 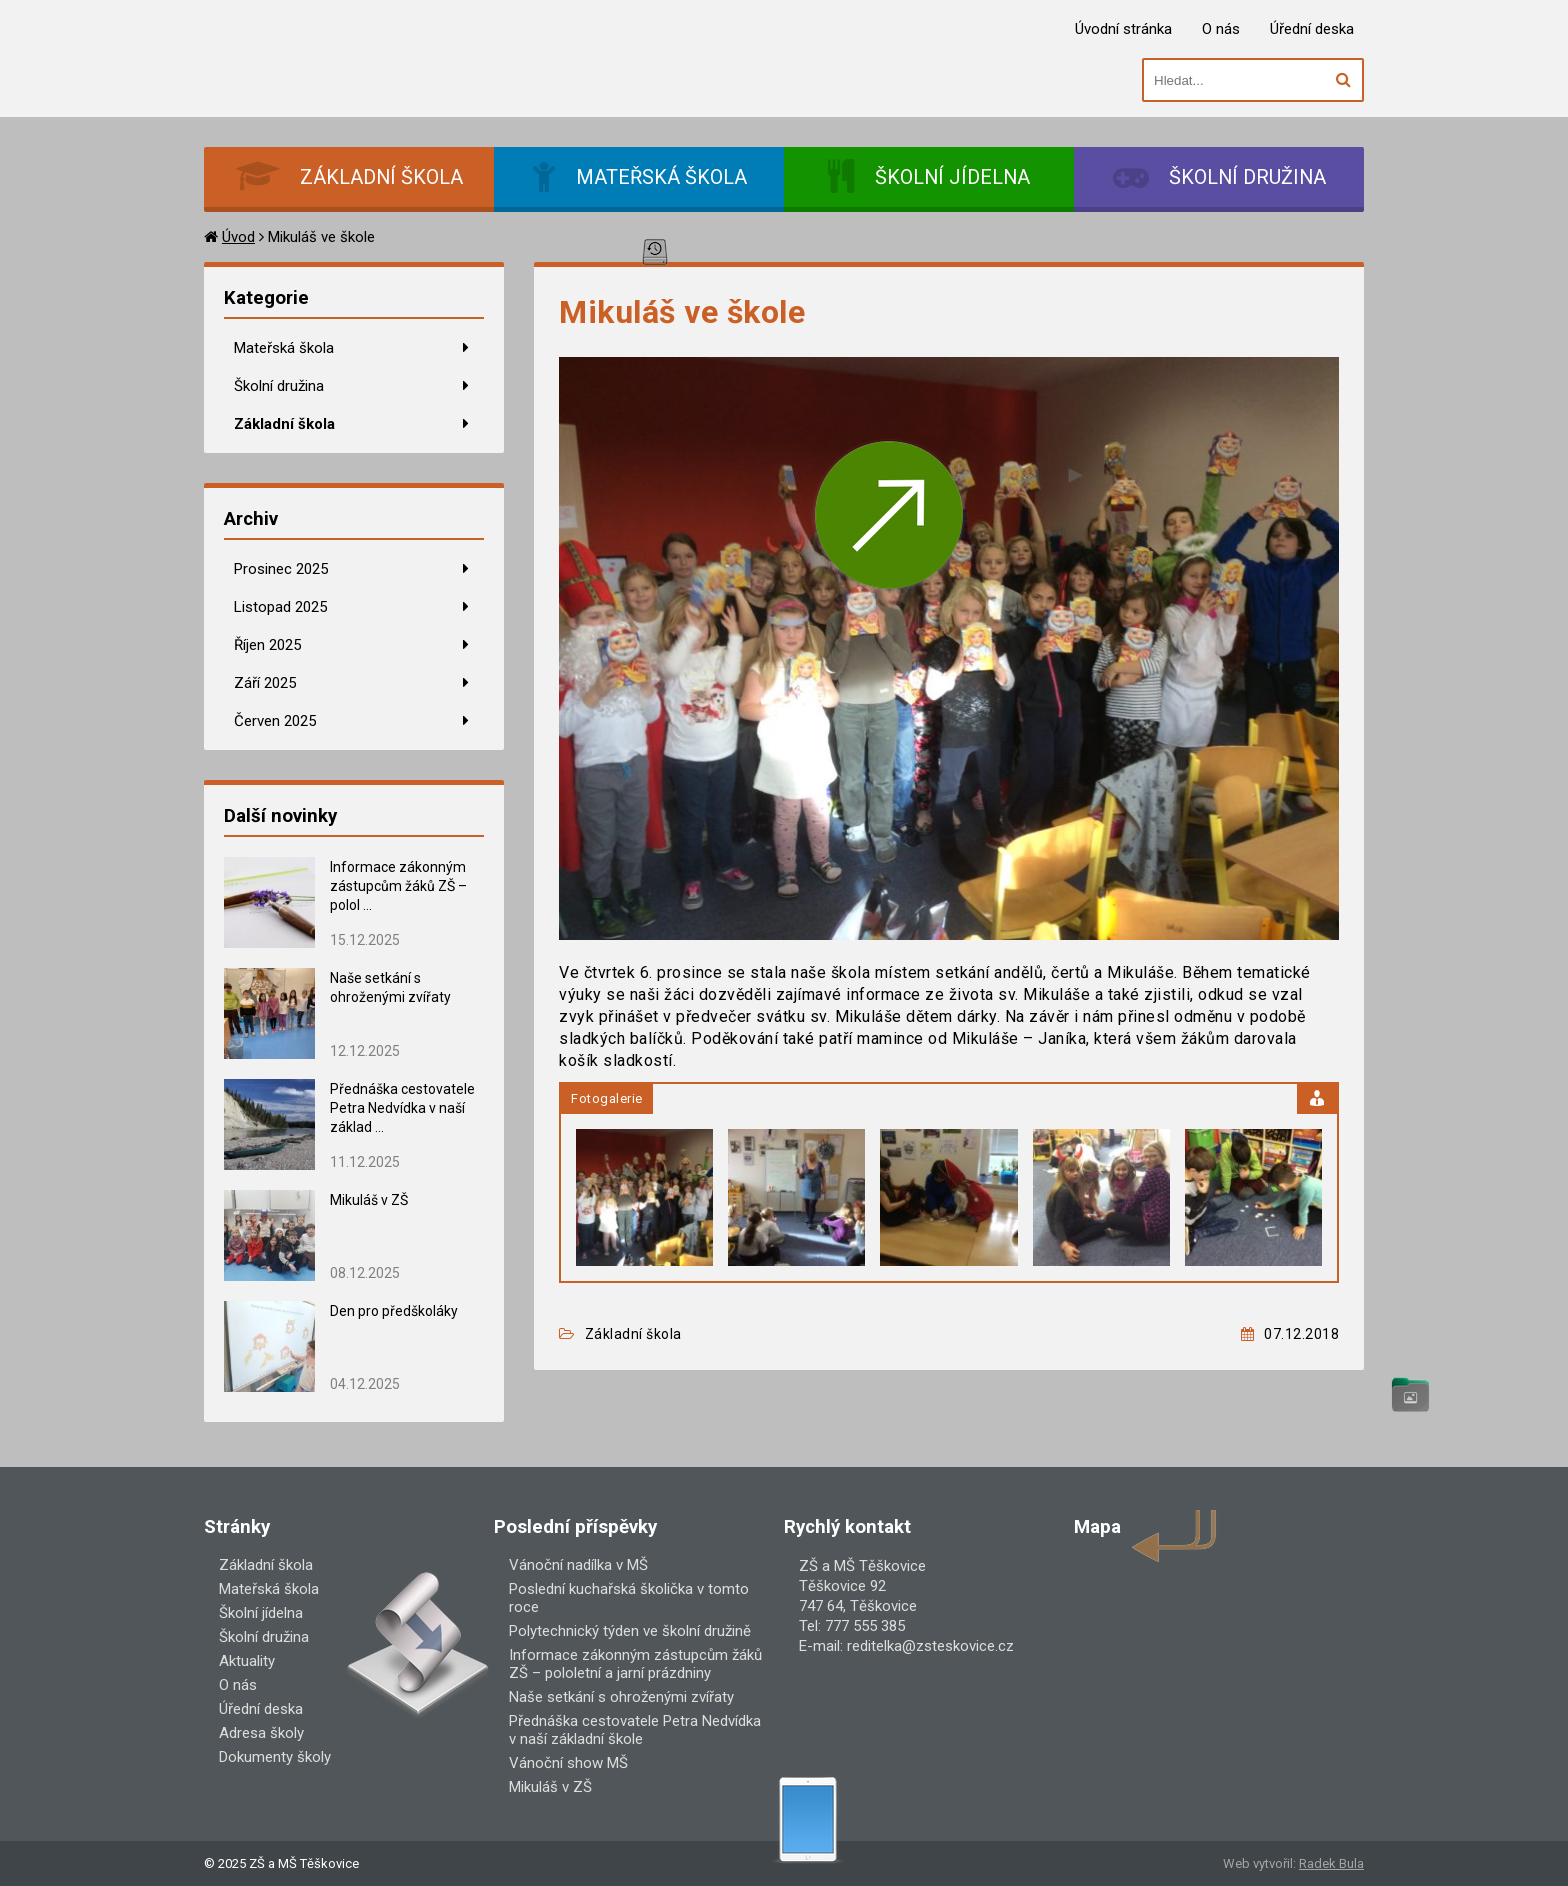 What do you see at coordinates (417, 1642) in the screenshot?
I see `run an applescript droplet application` at bounding box center [417, 1642].